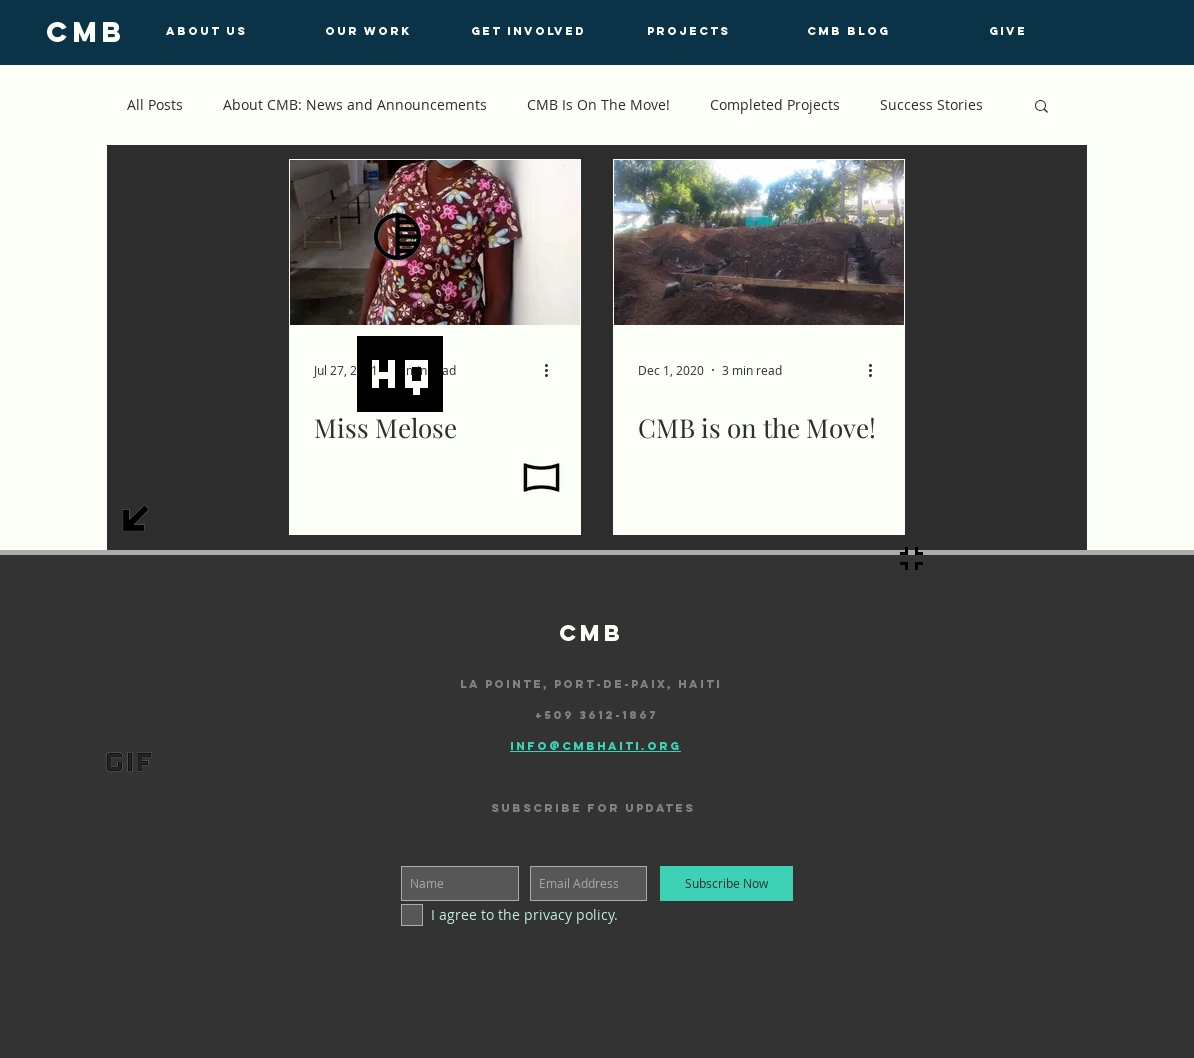 The image size is (1194, 1058). Describe the element at coordinates (397, 236) in the screenshot. I see `adjust image contrast settings` at that location.